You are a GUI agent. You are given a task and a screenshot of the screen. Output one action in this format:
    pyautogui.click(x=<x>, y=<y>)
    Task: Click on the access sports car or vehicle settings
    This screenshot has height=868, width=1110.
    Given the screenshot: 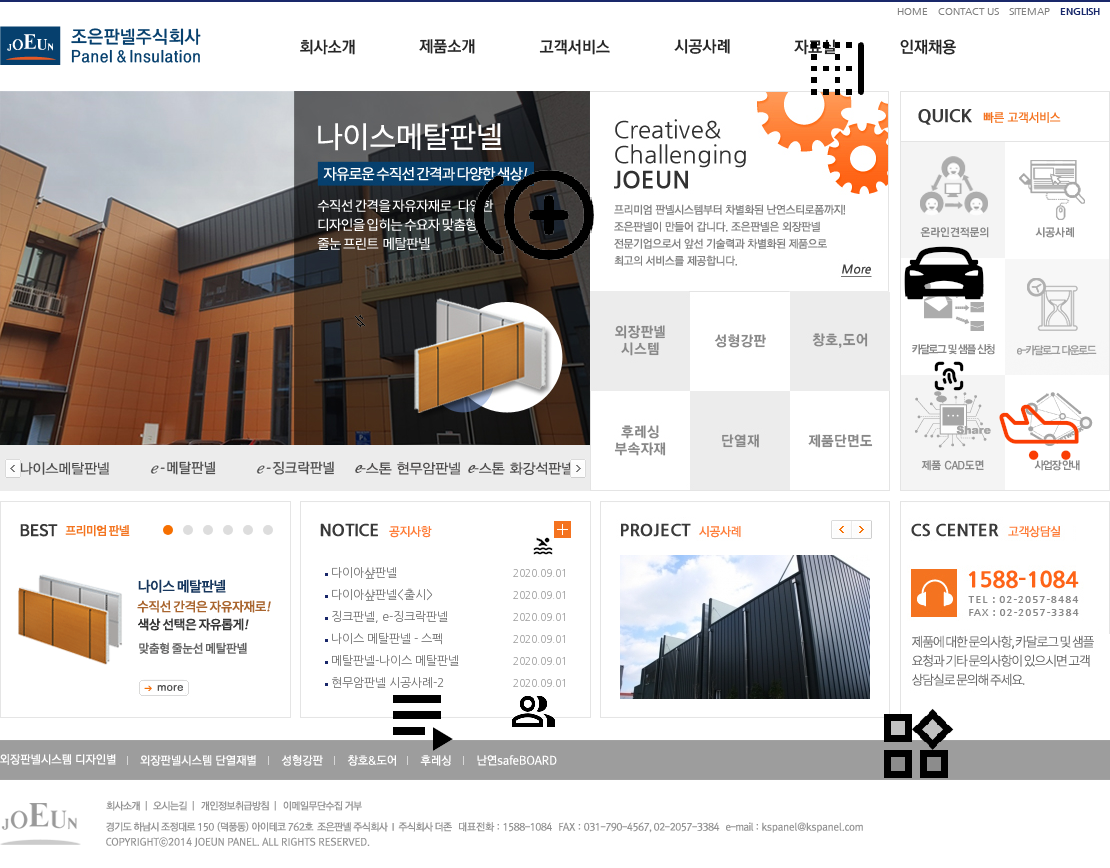 What is the action you would take?
    pyautogui.click(x=944, y=273)
    